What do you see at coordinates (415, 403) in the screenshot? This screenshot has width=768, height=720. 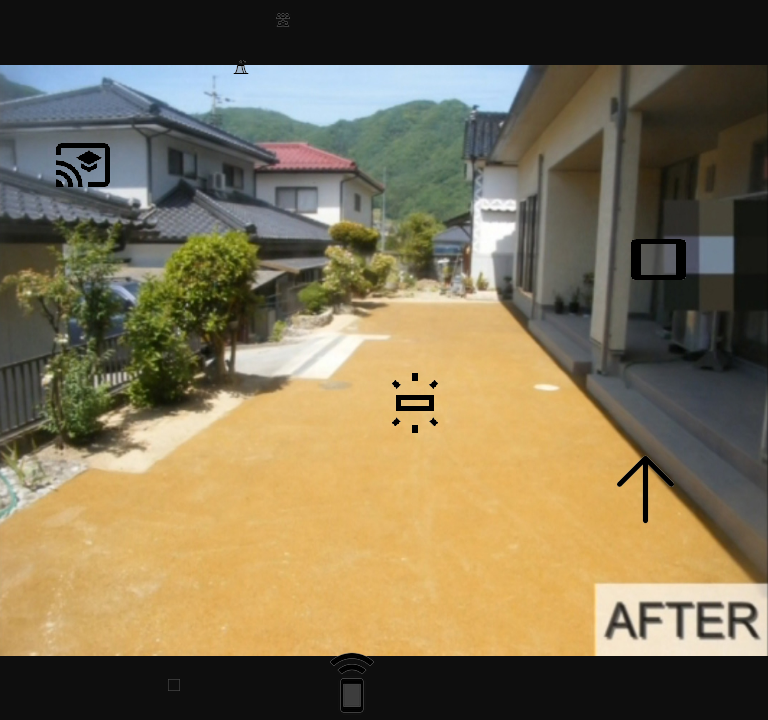 I see `adjust screen brightness settings` at bounding box center [415, 403].